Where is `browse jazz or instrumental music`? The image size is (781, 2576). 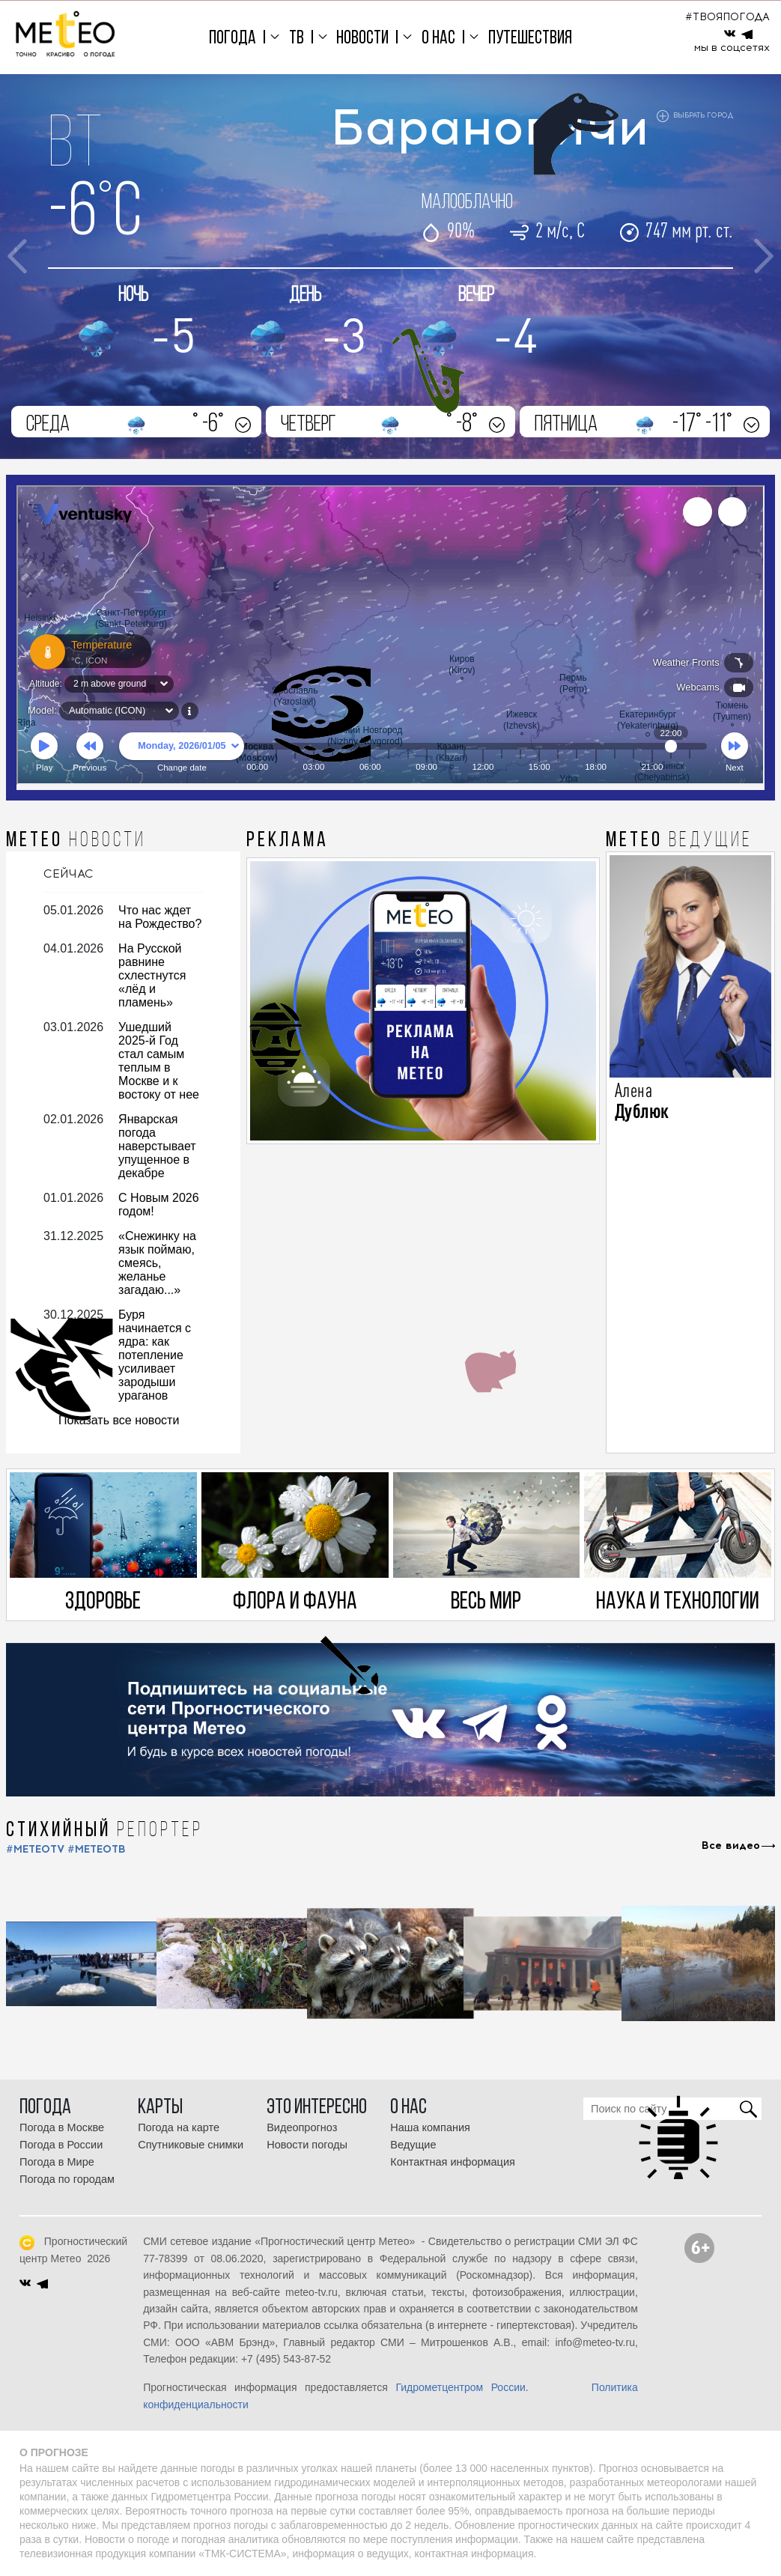
browse jazz or instrumental music is located at coordinates (428, 371).